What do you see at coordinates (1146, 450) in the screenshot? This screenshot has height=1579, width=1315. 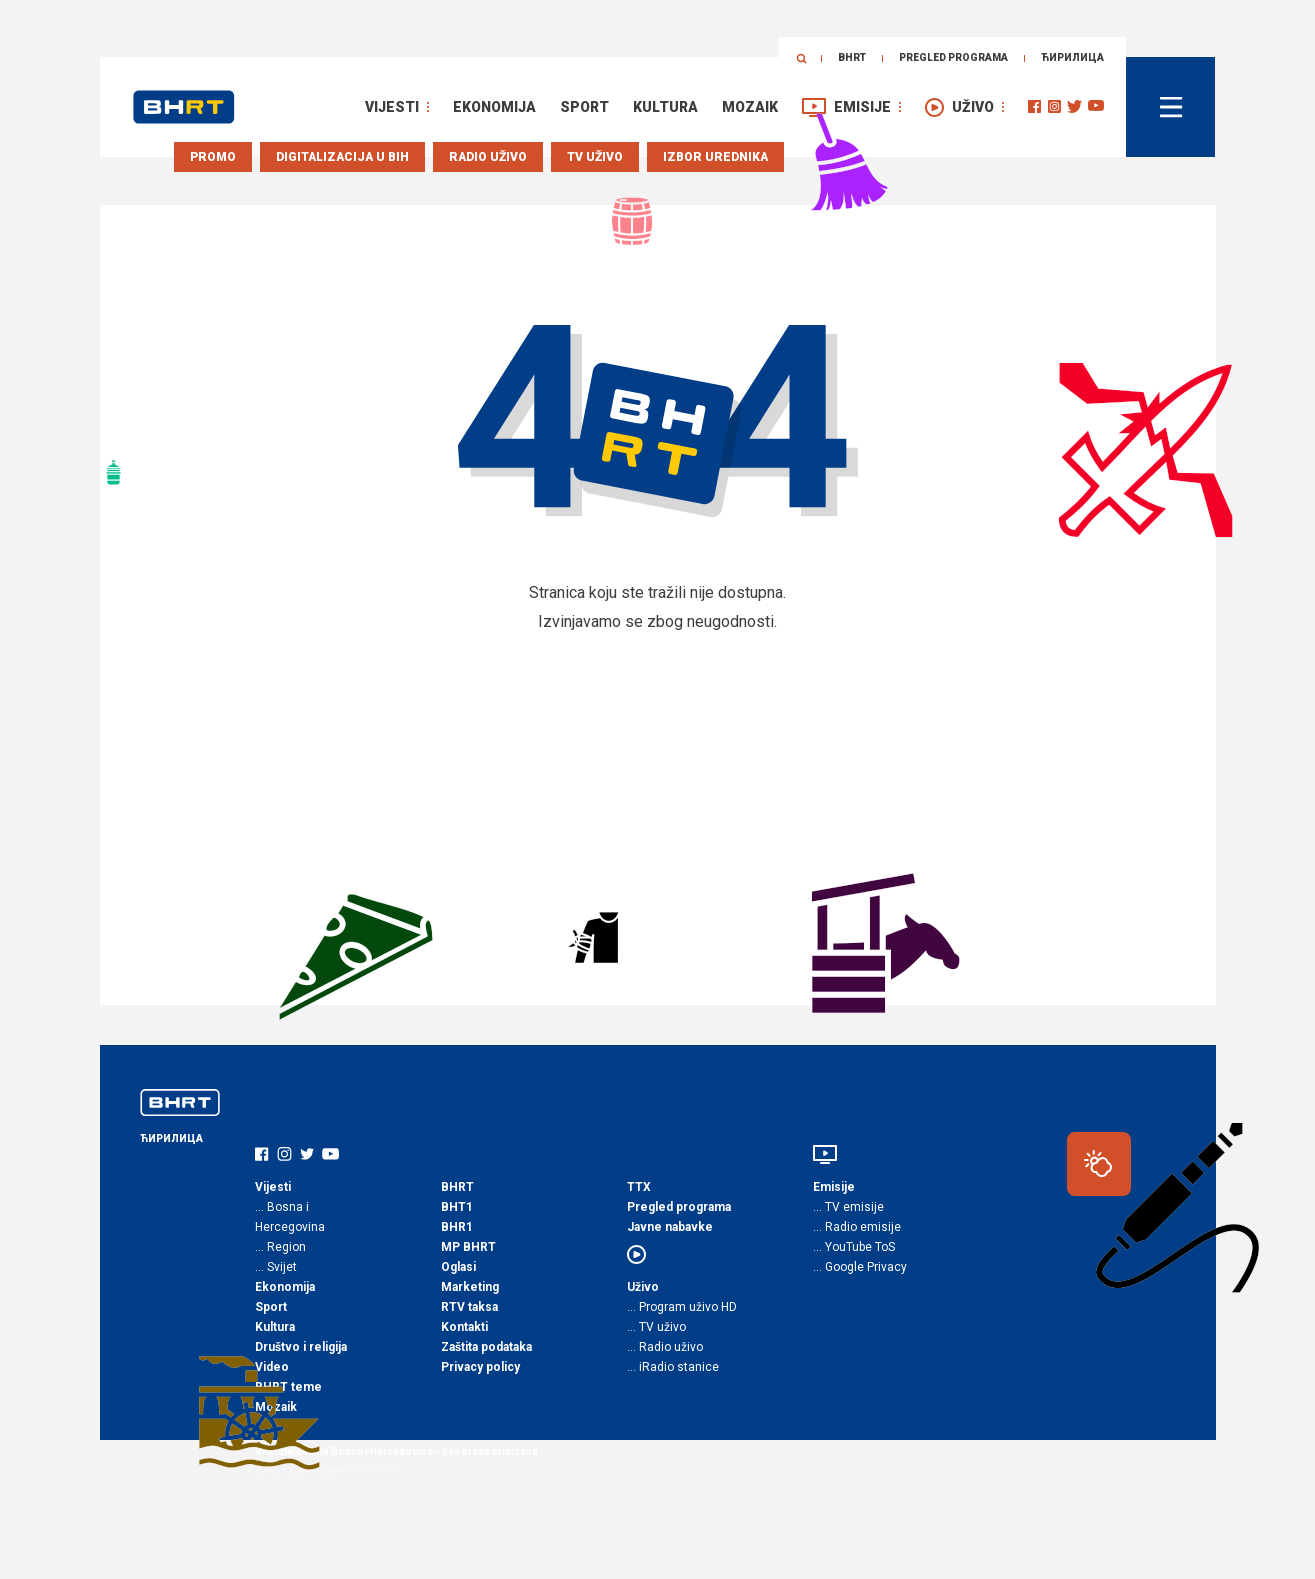 I see `equip a lightning-enchanted weapon` at bounding box center [1146, 450].